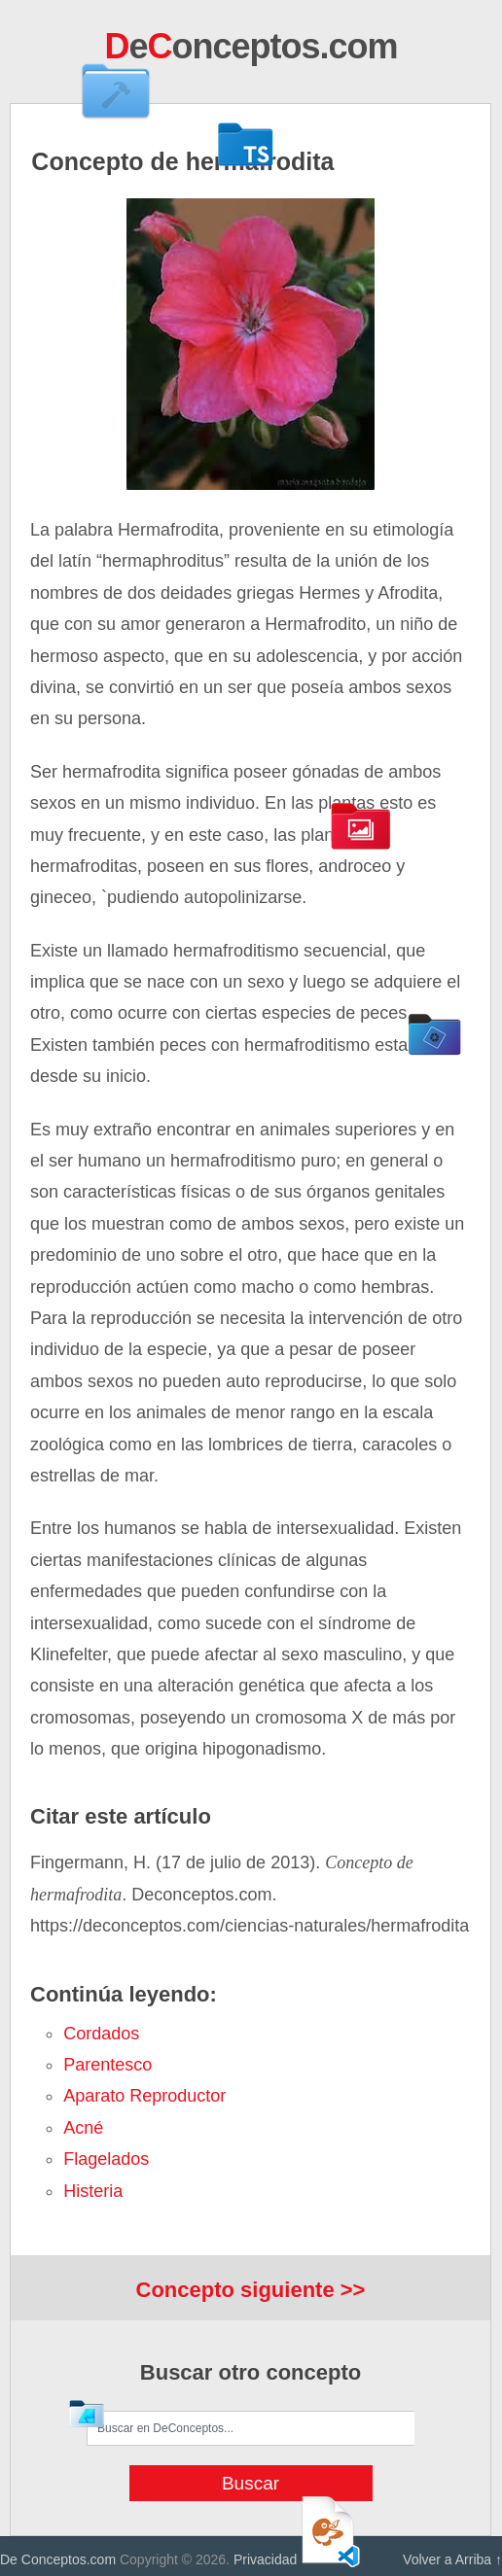 The image size is (502, 2576). What do you see at coordinates (116, 90) in the screenshot?
I see `open developer files and projects folder` at bounding box center [116, 90].